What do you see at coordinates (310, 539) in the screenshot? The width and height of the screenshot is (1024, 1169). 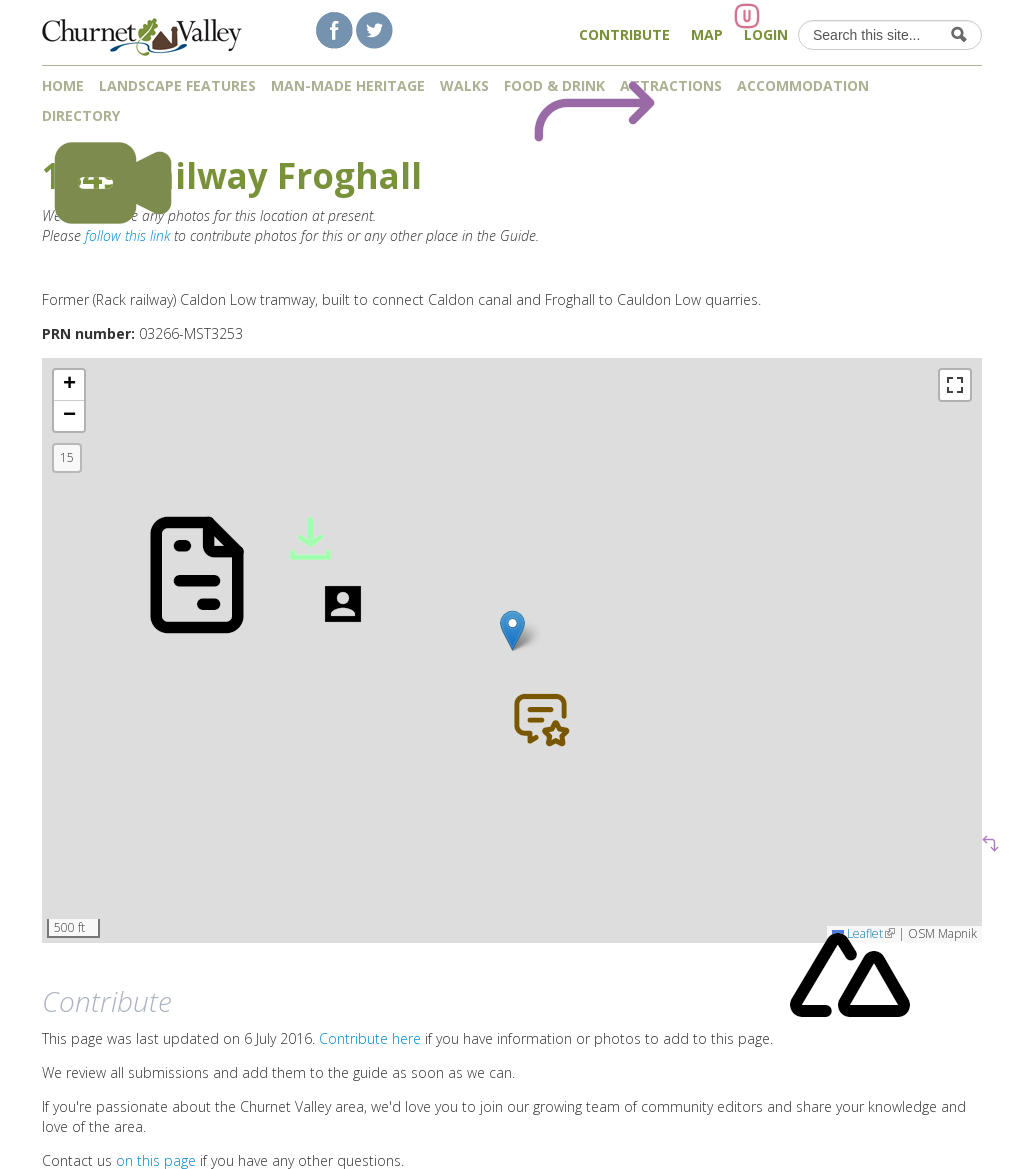 I see `download a file or content` at bounding box center [310, 539].